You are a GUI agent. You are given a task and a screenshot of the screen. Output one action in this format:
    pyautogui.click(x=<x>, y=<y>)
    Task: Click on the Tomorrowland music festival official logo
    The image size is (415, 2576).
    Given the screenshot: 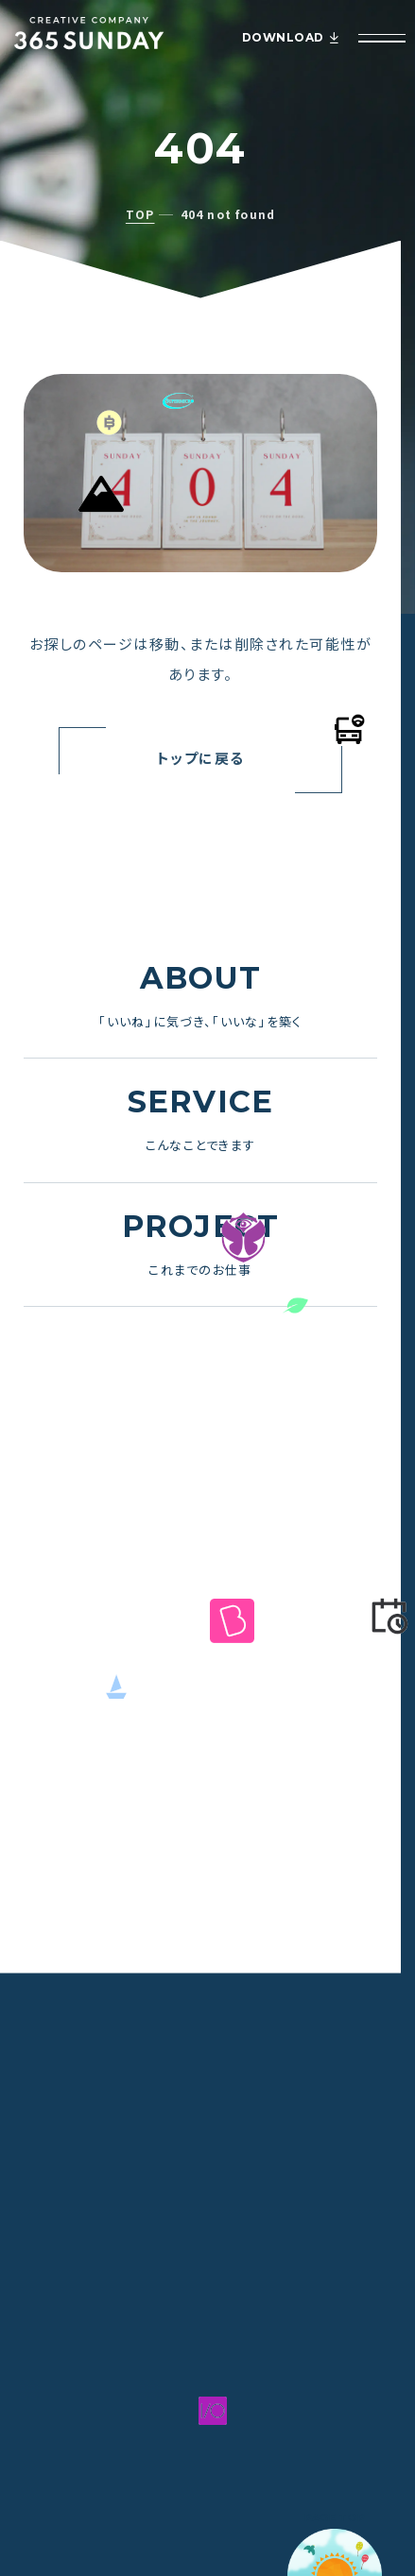 What is the action you would take?
    pyautogui.click(x=243, y=1237)
    